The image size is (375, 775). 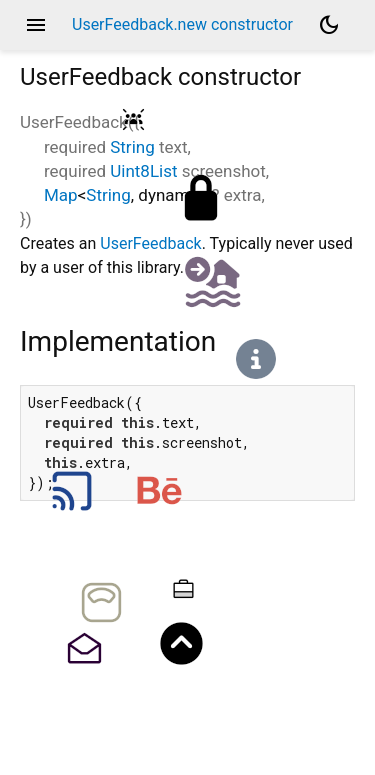 What do you see at coordinates (72, 491) in the screenshot?
I see `cast media to a nearby device` at bounding box center [72, 491].